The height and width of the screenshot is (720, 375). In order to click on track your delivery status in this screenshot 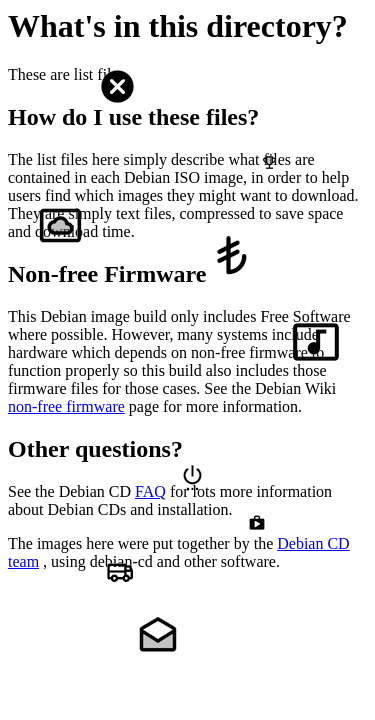, I will do `click(119, 571)`.